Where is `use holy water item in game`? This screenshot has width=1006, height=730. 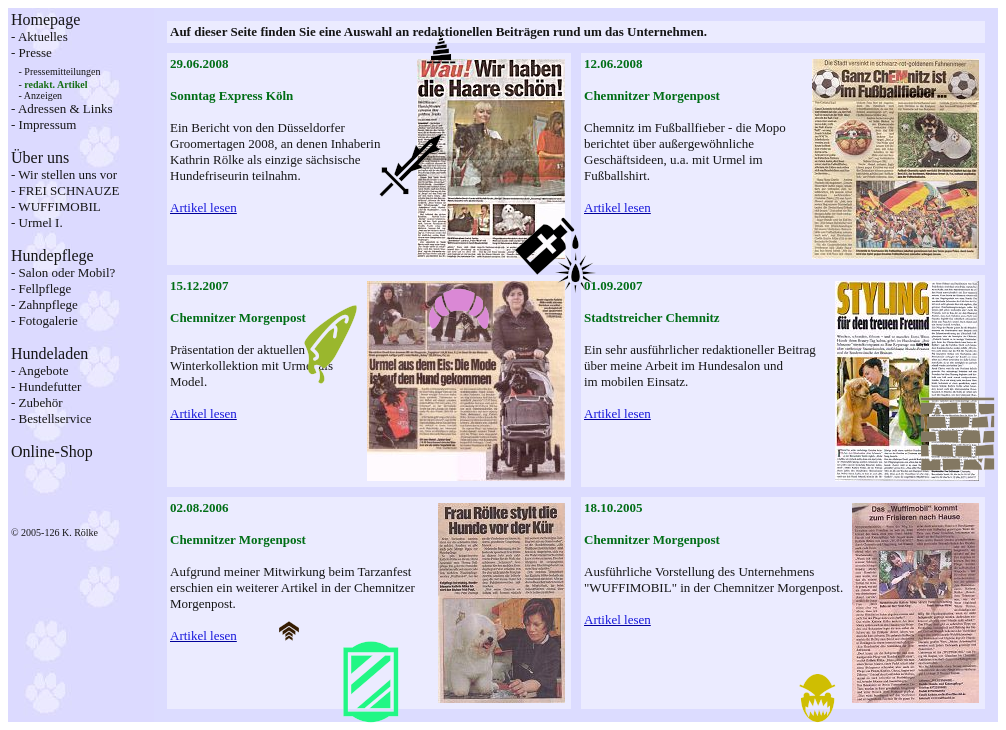 use holy water item in game is located at coordinates (555, 255).